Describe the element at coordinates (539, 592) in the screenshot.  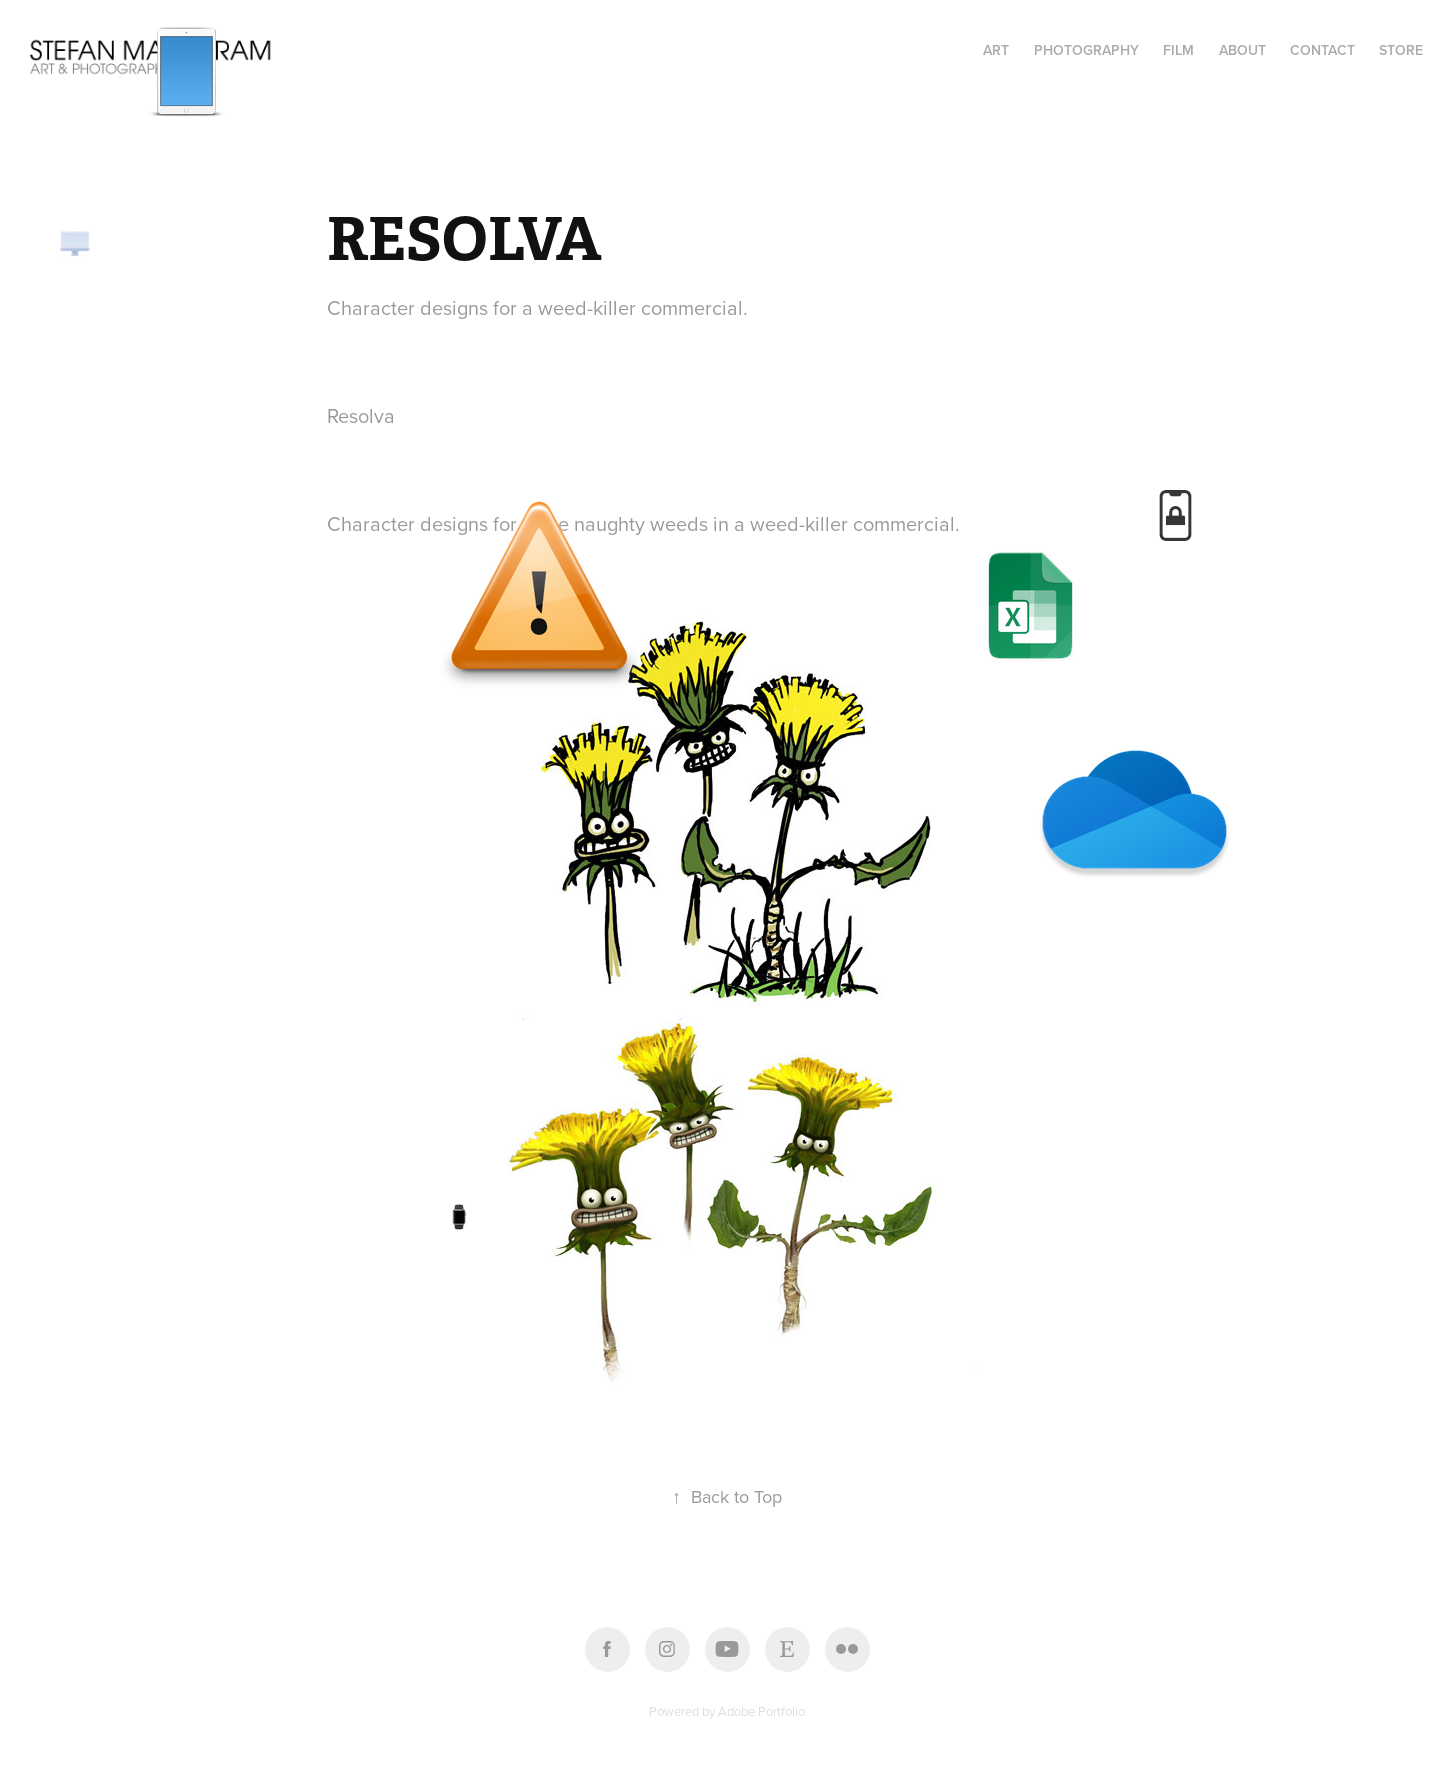
I see `indicates a warning or caution state` at that location.